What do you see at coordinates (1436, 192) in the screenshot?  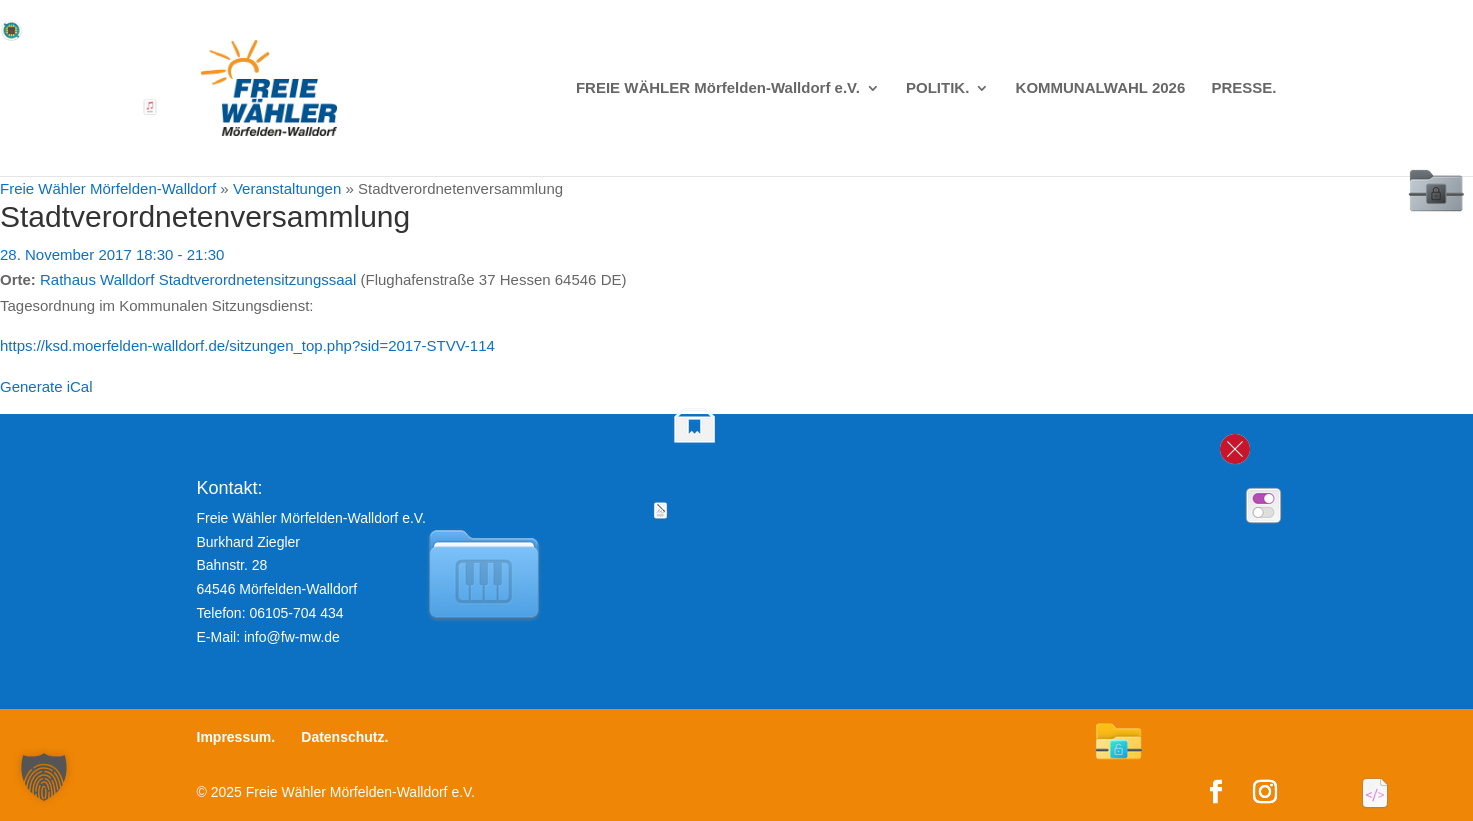 I see `access a password-protected folder` at bounding box center [1436, 192].